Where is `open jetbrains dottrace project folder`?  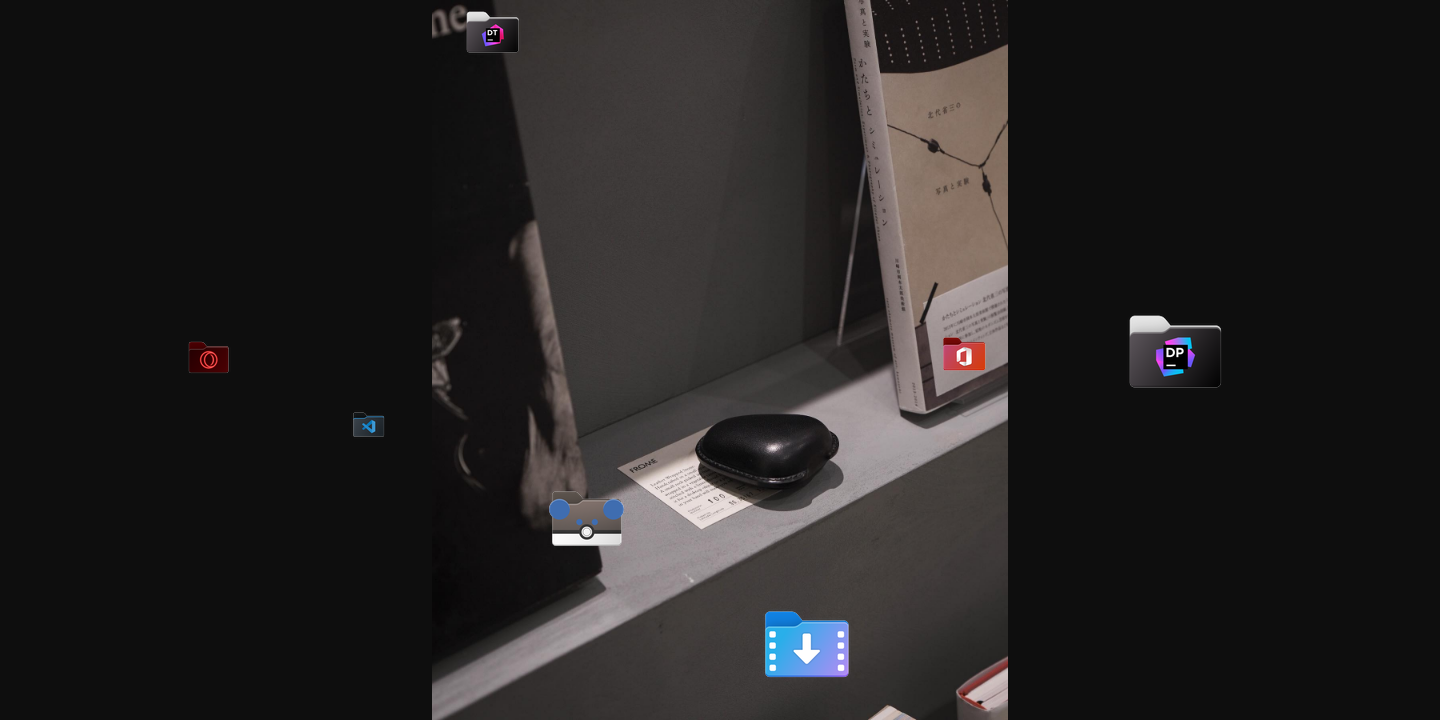 open jetbrains dottrace project folder is located at coordinates (492, 33).